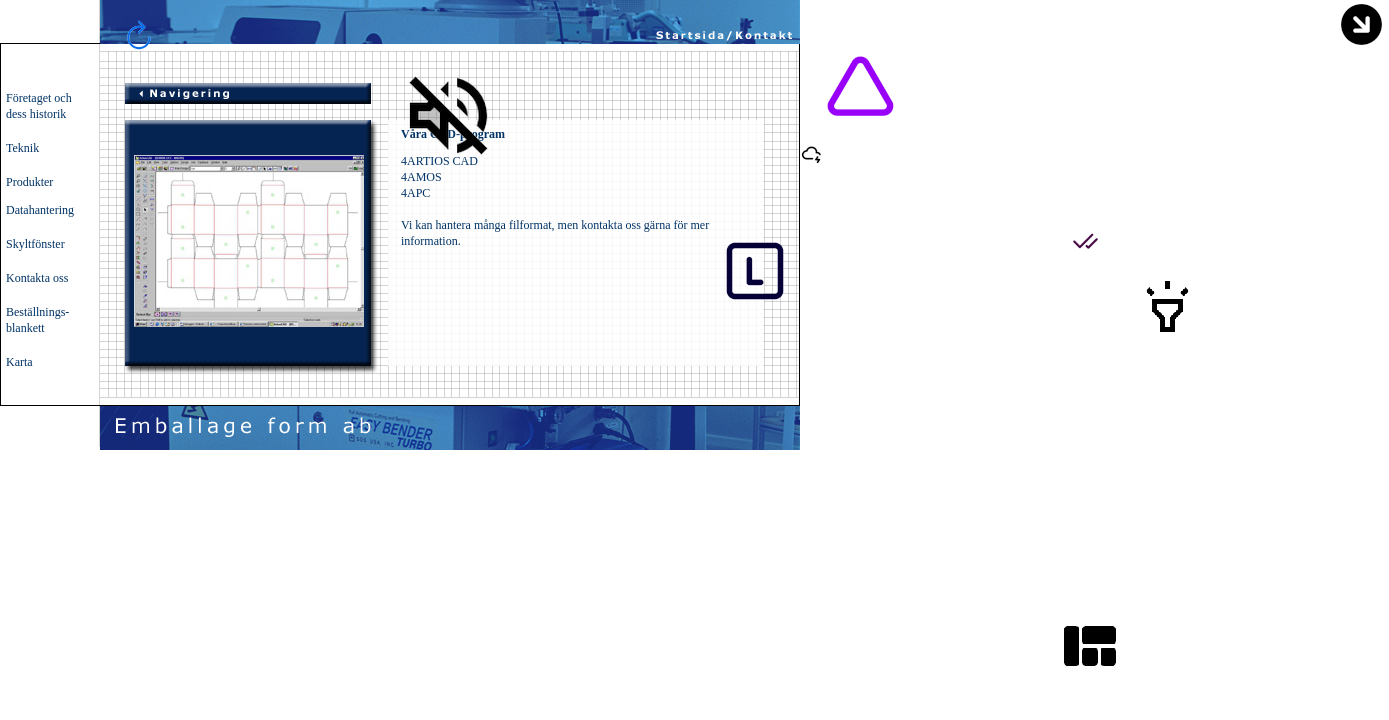  I want to click on indicates a label or list view option, so click(755, 271).